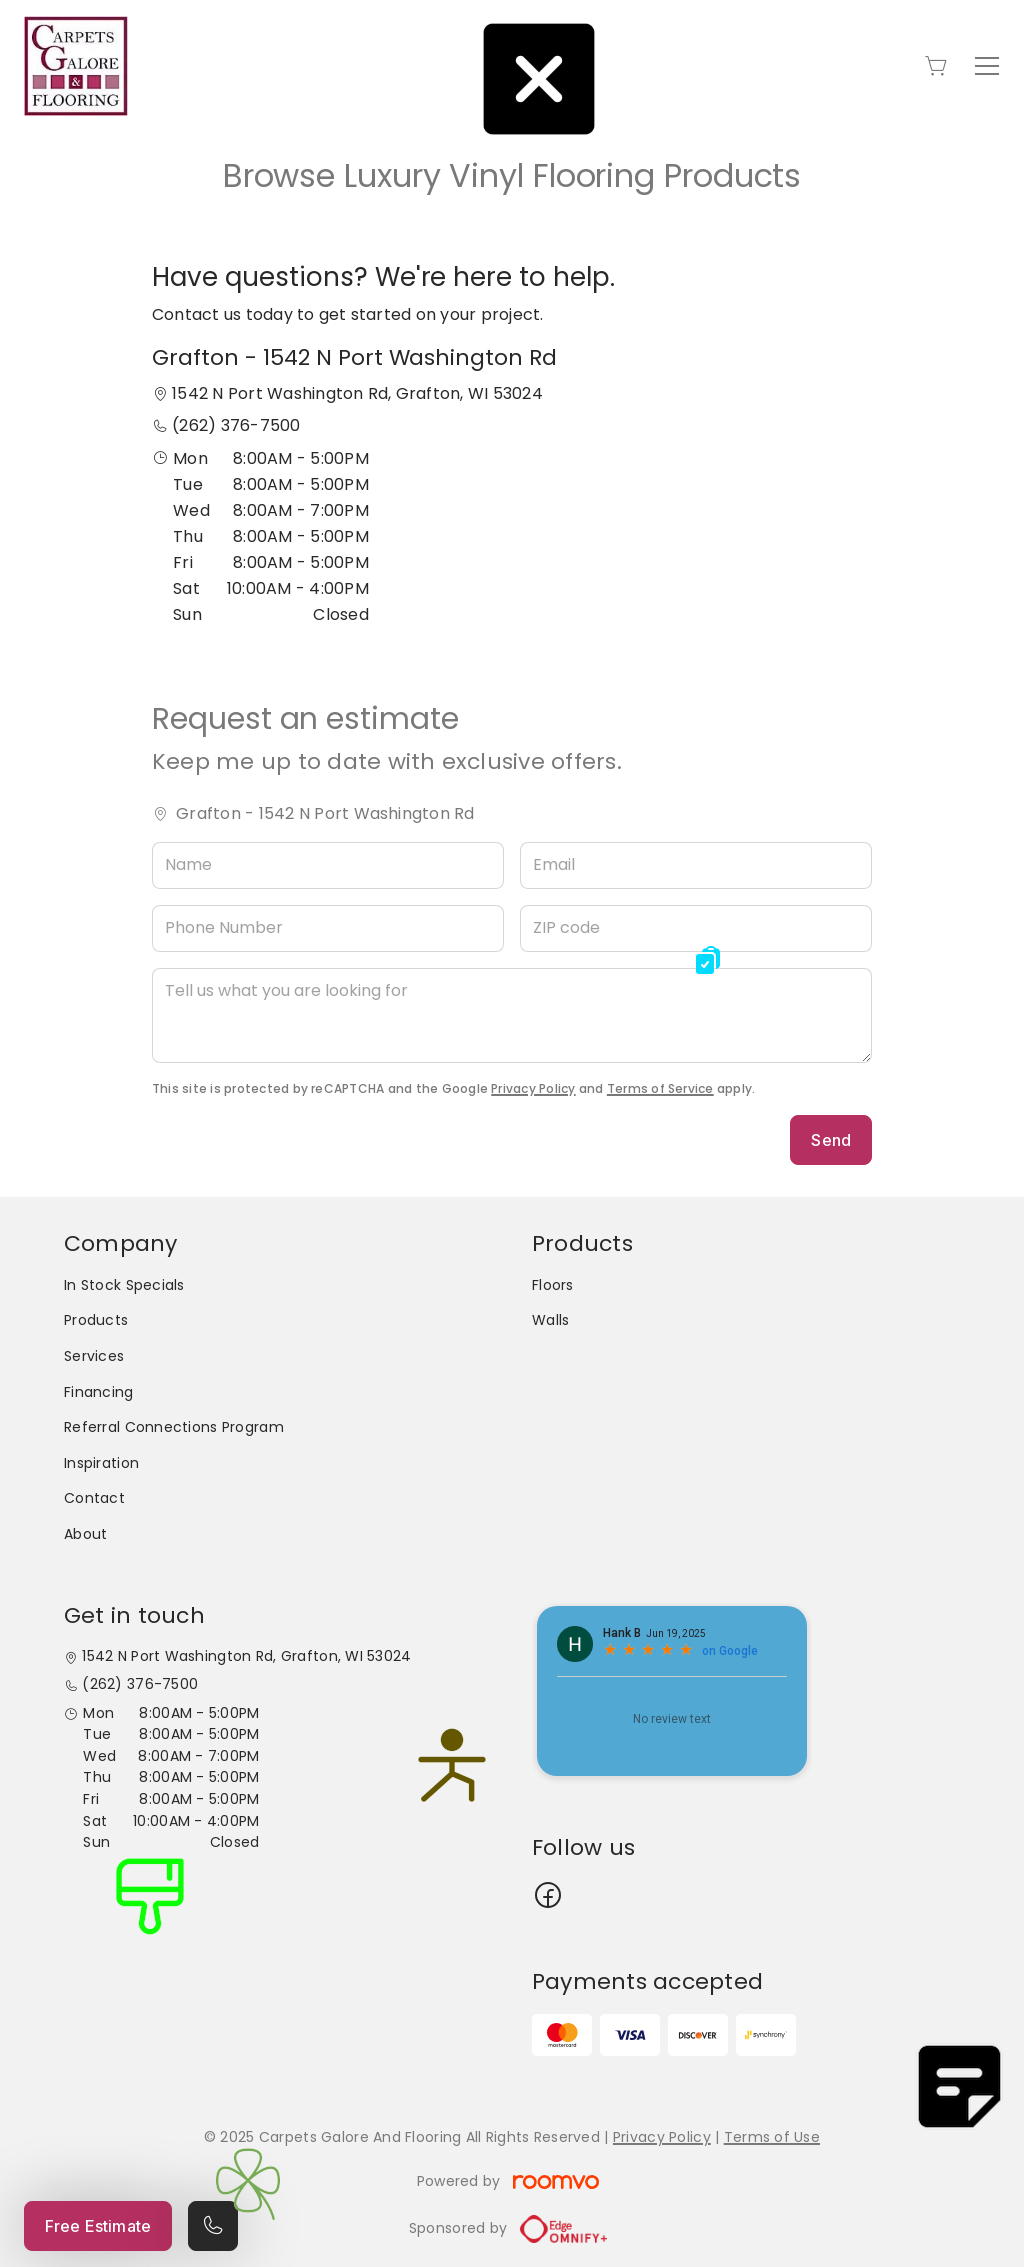 This screenshot has width=1024, height=2267. Describe the element at coordinates (959, 2086) in the screenshot. I see `create a new note` at that location.